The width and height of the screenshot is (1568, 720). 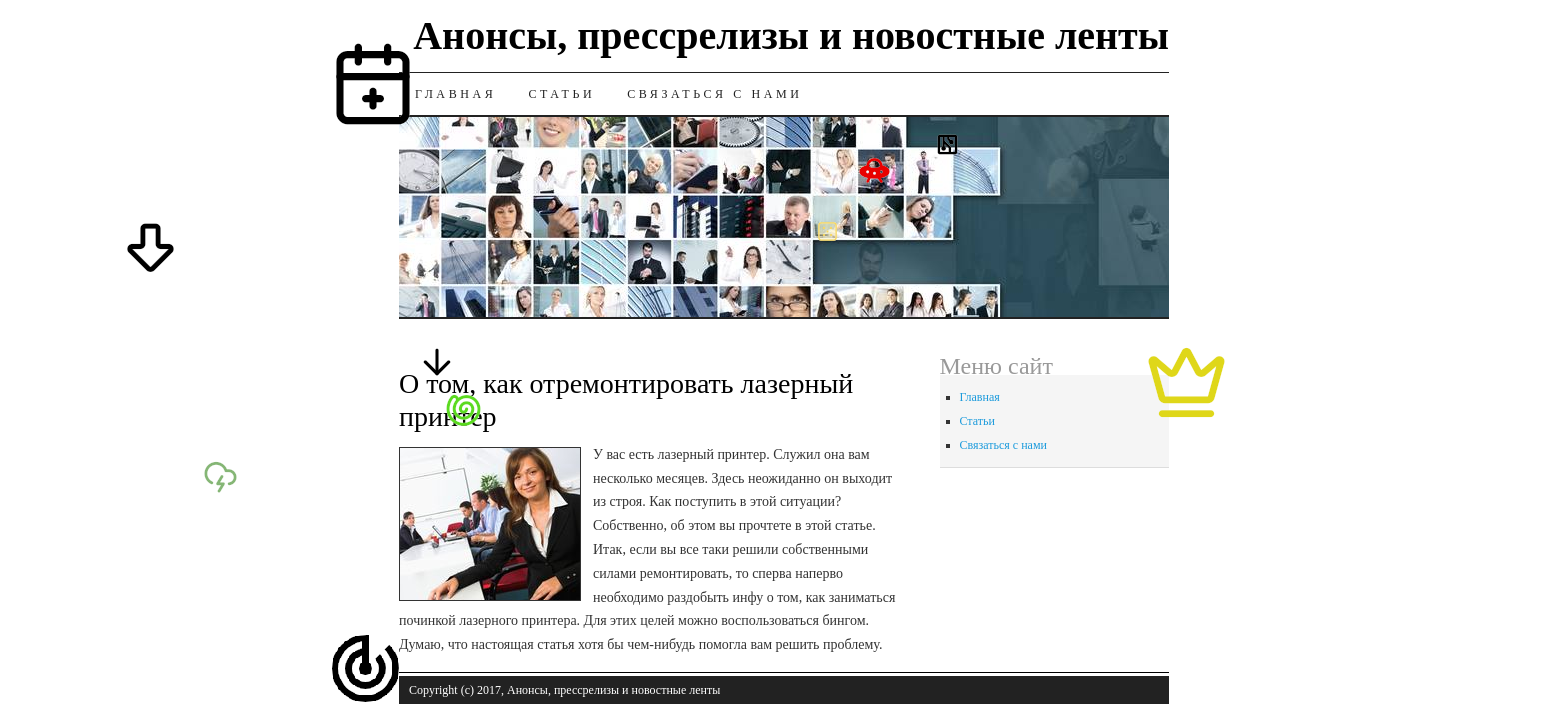 What do you see at coordinates (150, 246) in the screenshot?
I see `download file or content` at bounding box center [150, 246].